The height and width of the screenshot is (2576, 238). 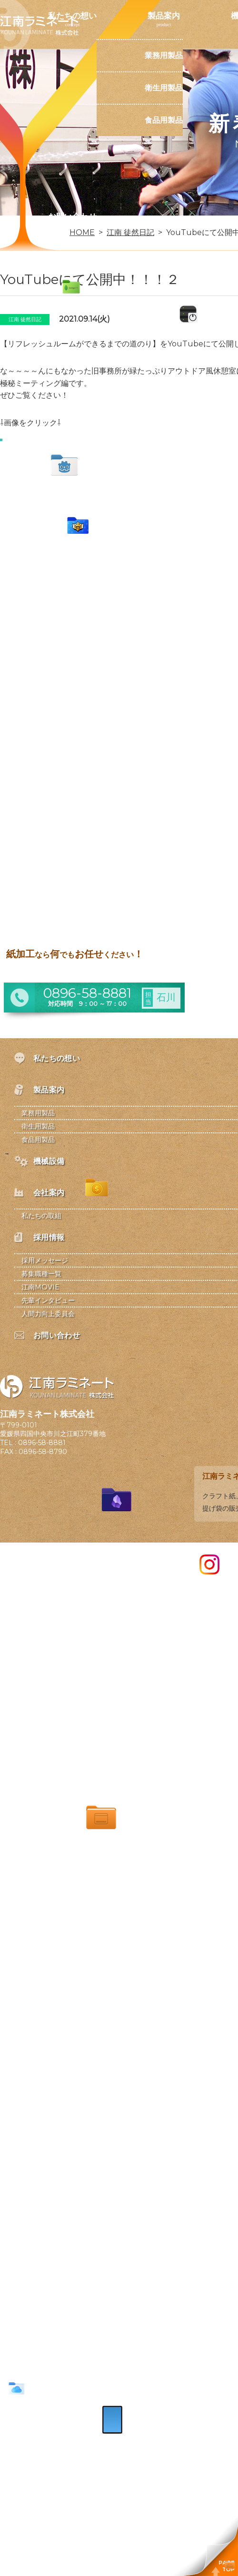 What do you see at coordinates (78, 526) in the screenshot?
I see `open brawl stars game files folder` at bounding box center [78, 526].